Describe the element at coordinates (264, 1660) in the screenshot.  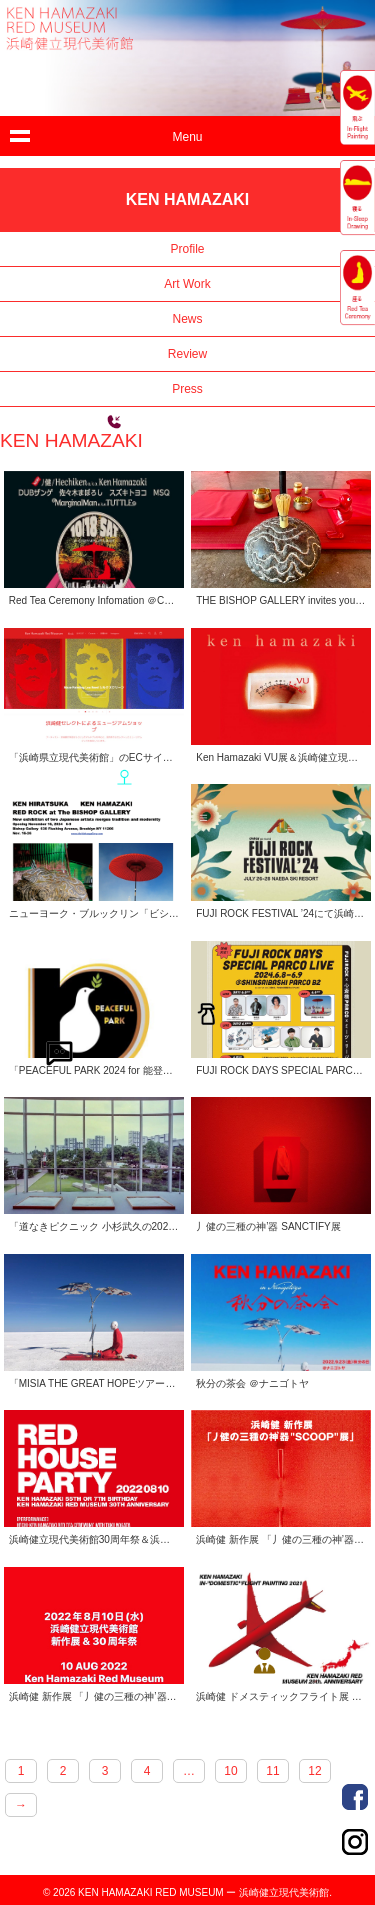
I see `view professional or business profile` at that location.